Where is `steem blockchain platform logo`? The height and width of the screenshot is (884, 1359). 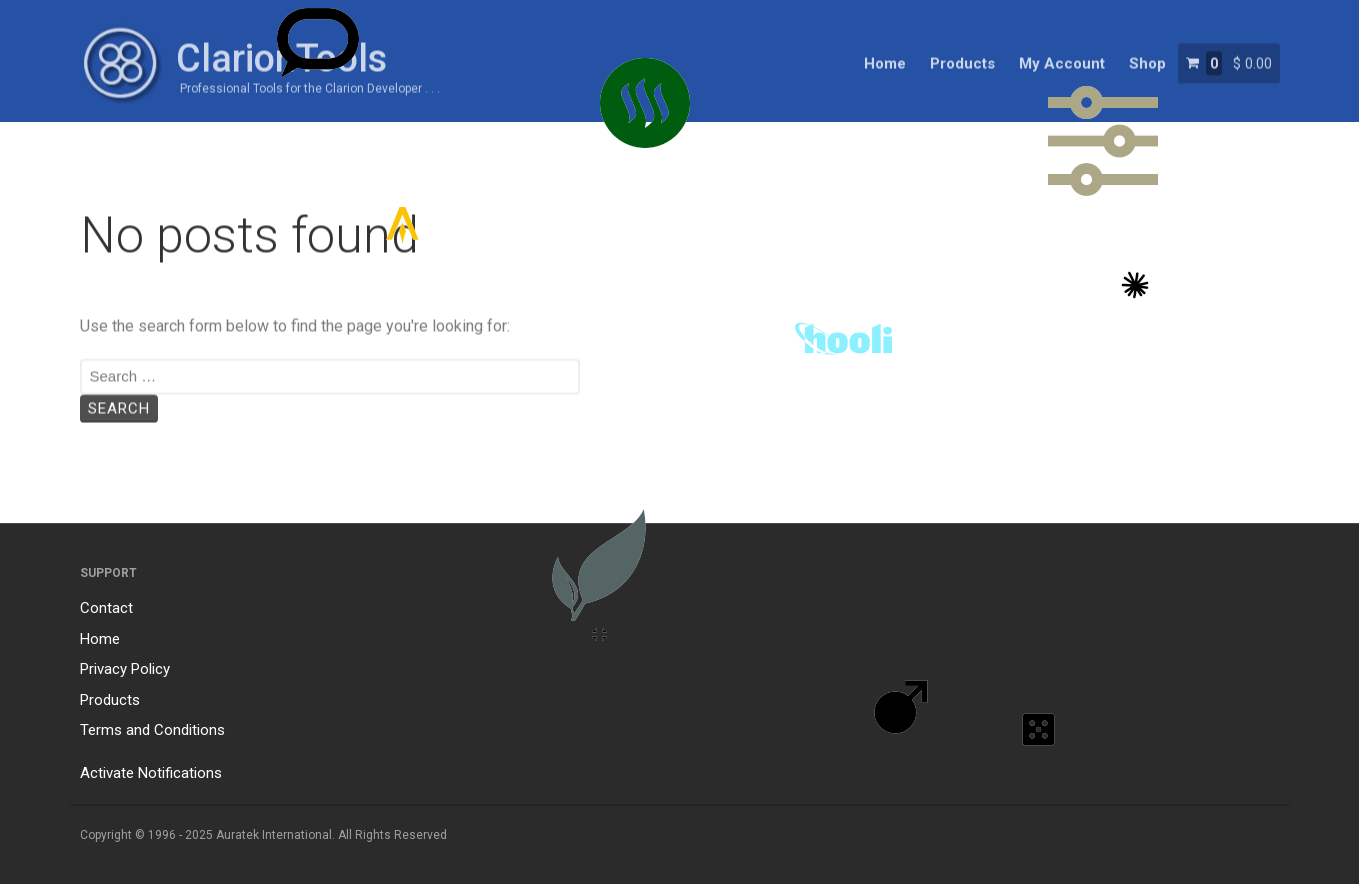 steem blockchain platform logo is located at coordinates (645, 103).